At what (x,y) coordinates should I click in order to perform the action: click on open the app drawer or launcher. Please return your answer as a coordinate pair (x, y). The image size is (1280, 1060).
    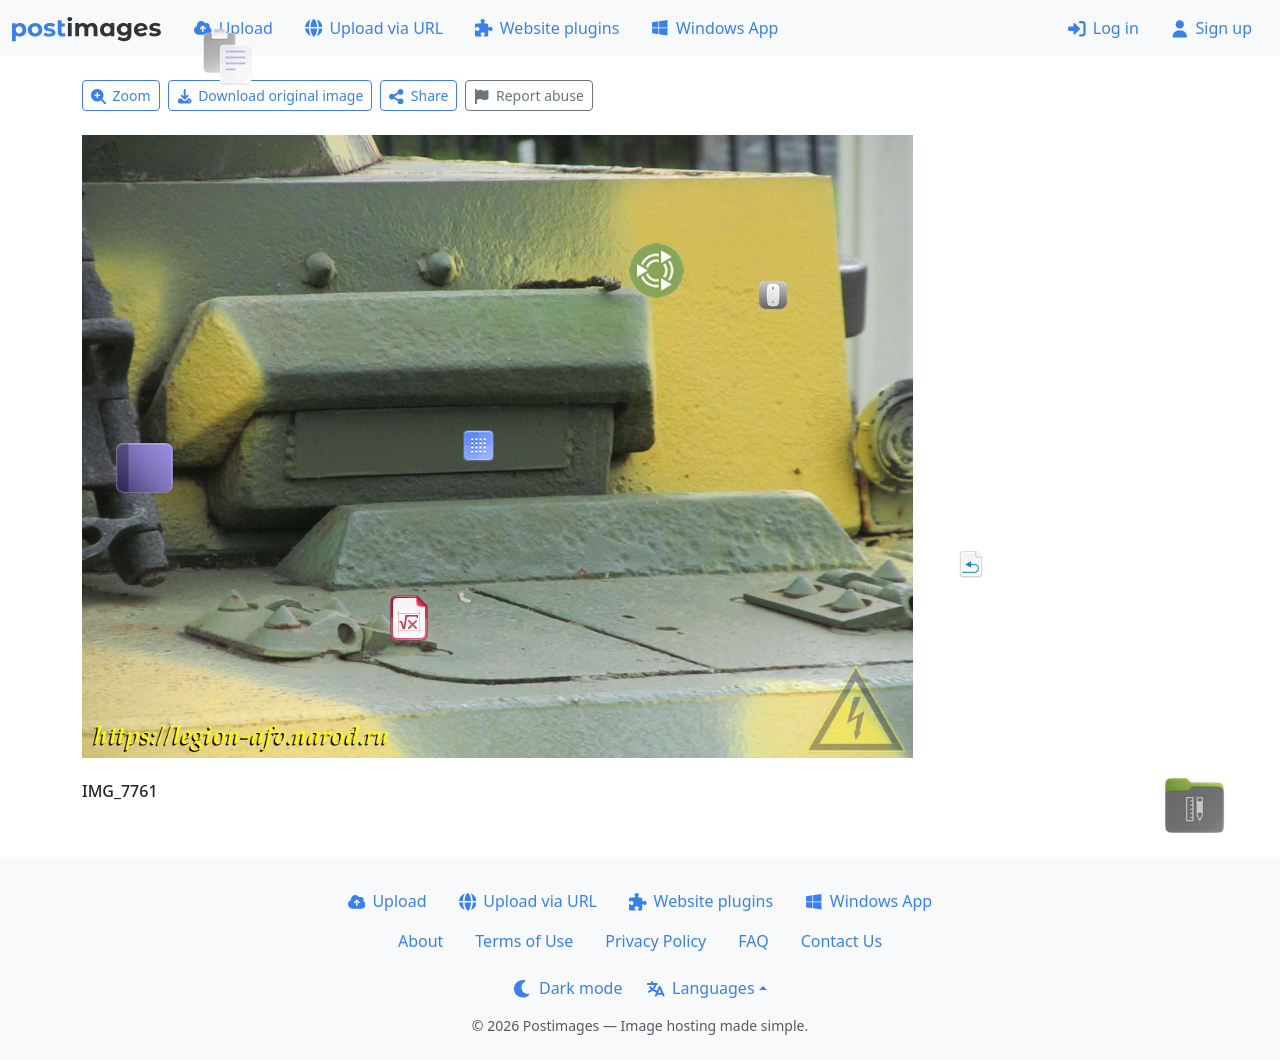
    Looking at the image, I should click on (478, 445).